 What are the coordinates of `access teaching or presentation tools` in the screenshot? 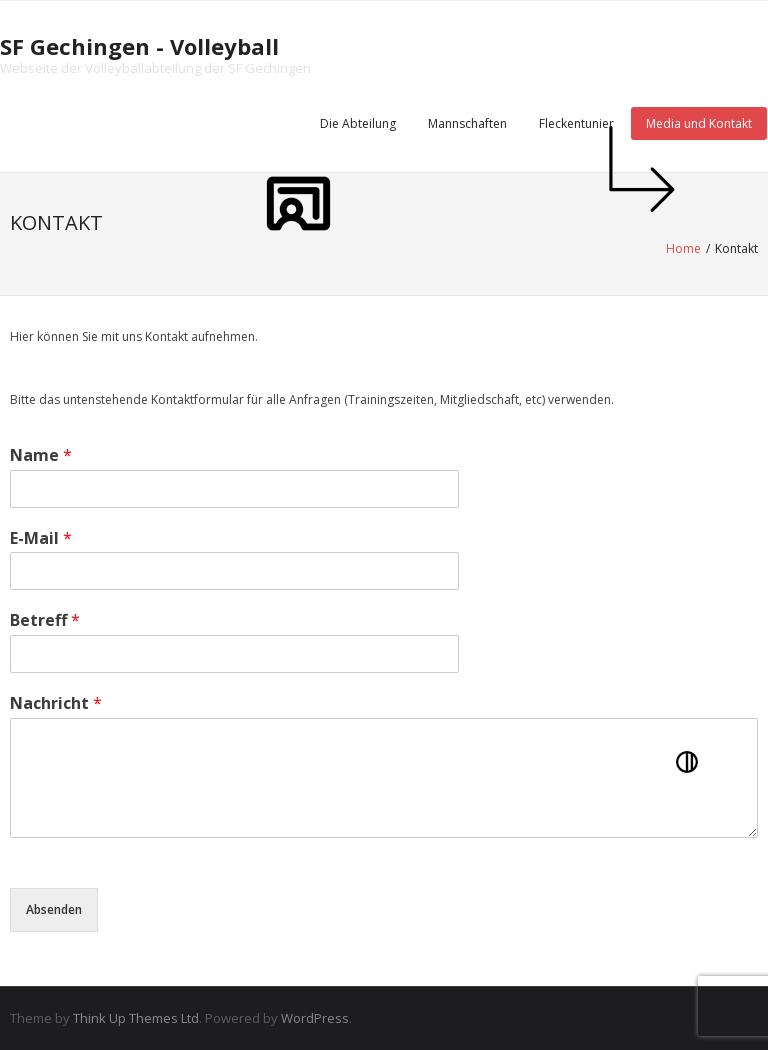 It's located at (298, 203).